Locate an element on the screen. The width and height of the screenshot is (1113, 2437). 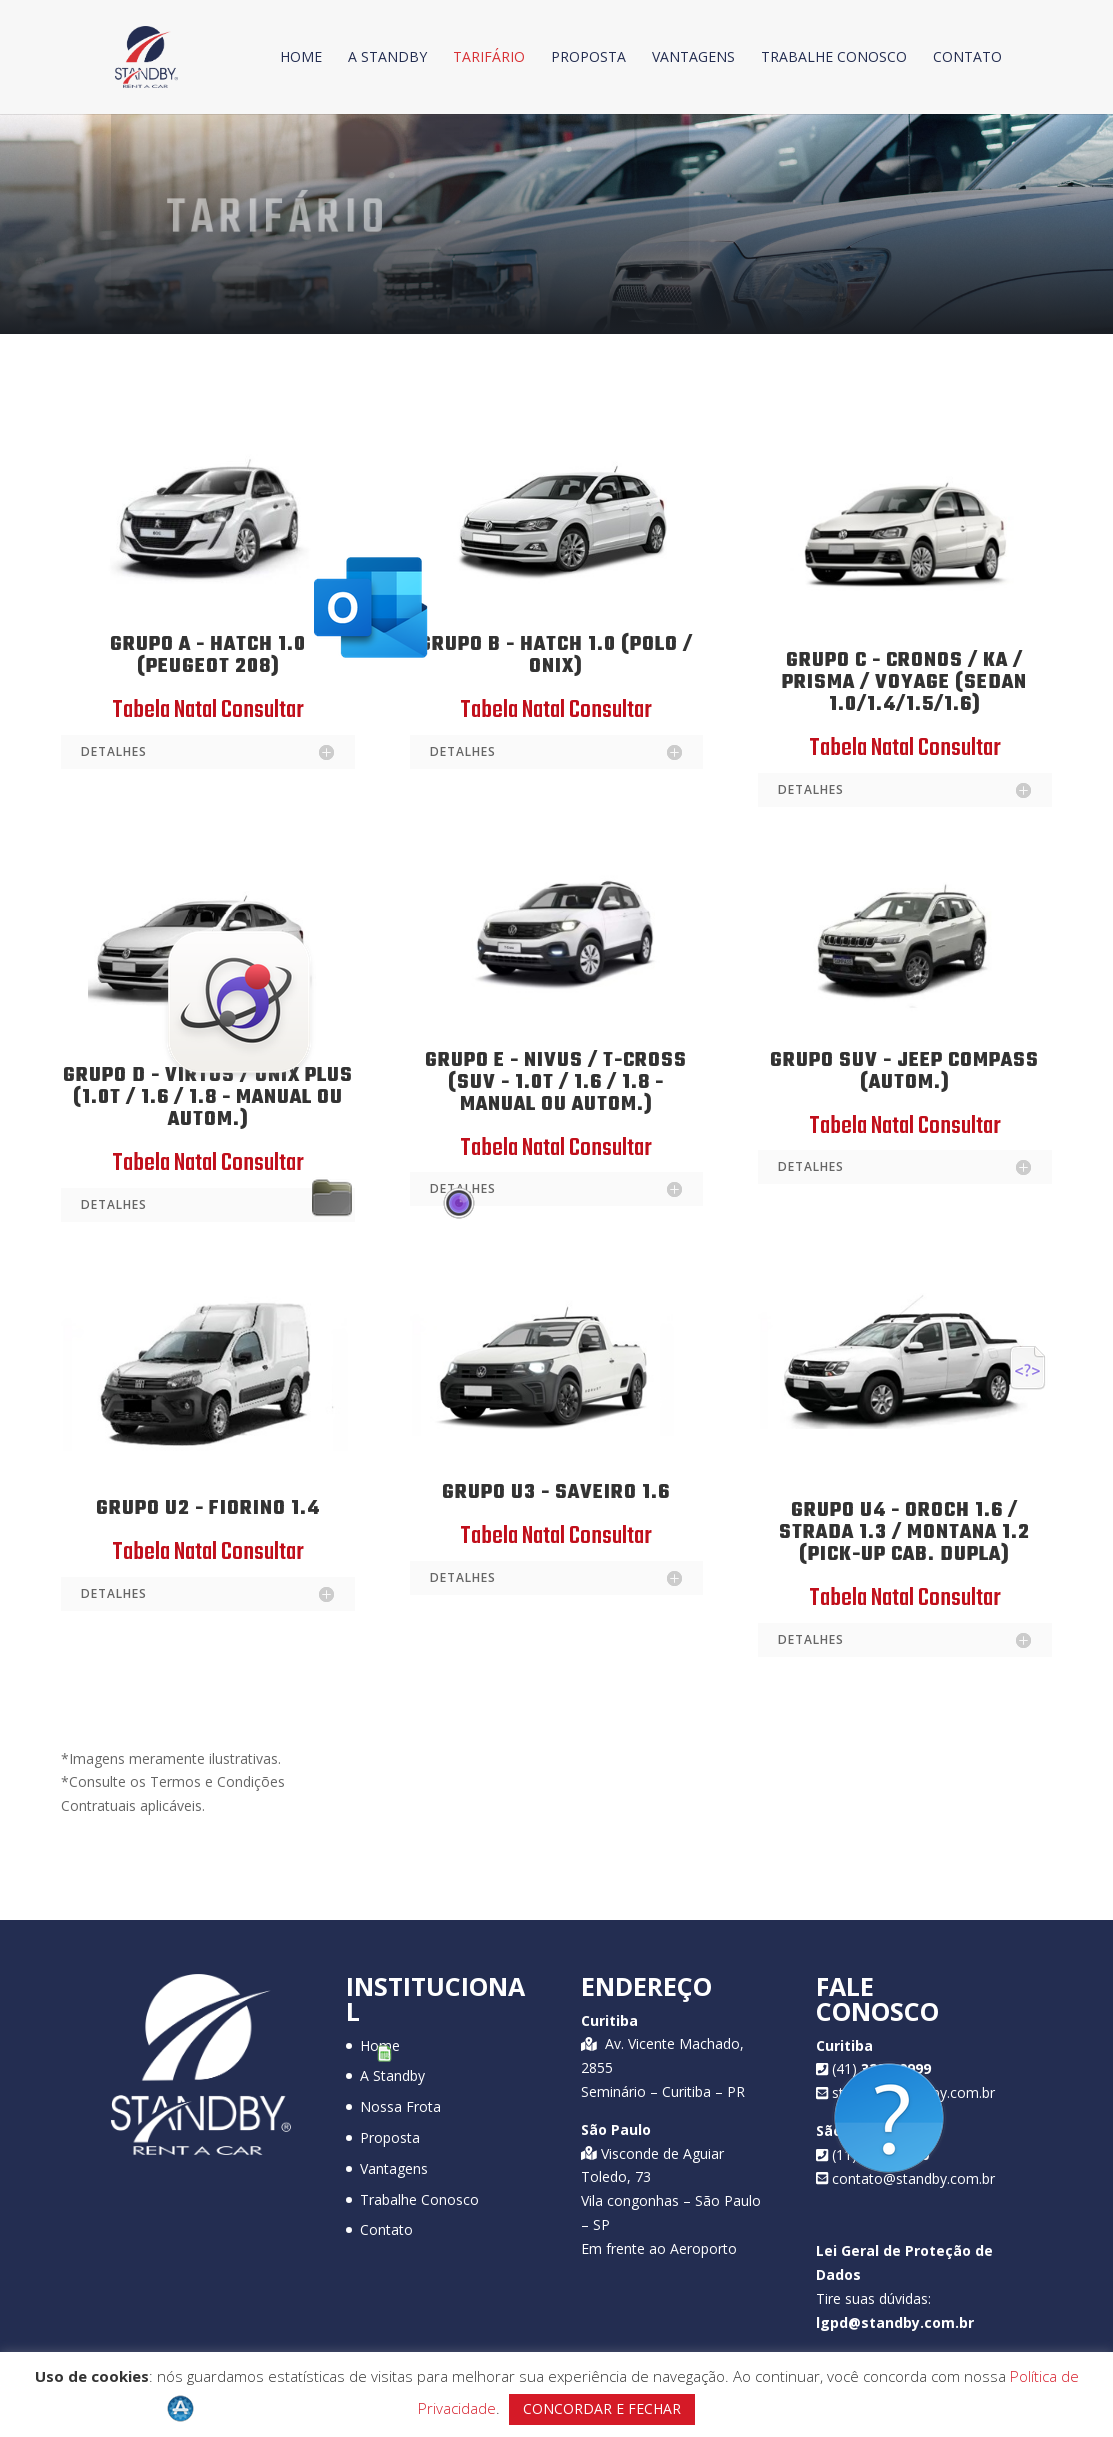
open mkvmerge video merging tool is located at coordinates (239, 1002).